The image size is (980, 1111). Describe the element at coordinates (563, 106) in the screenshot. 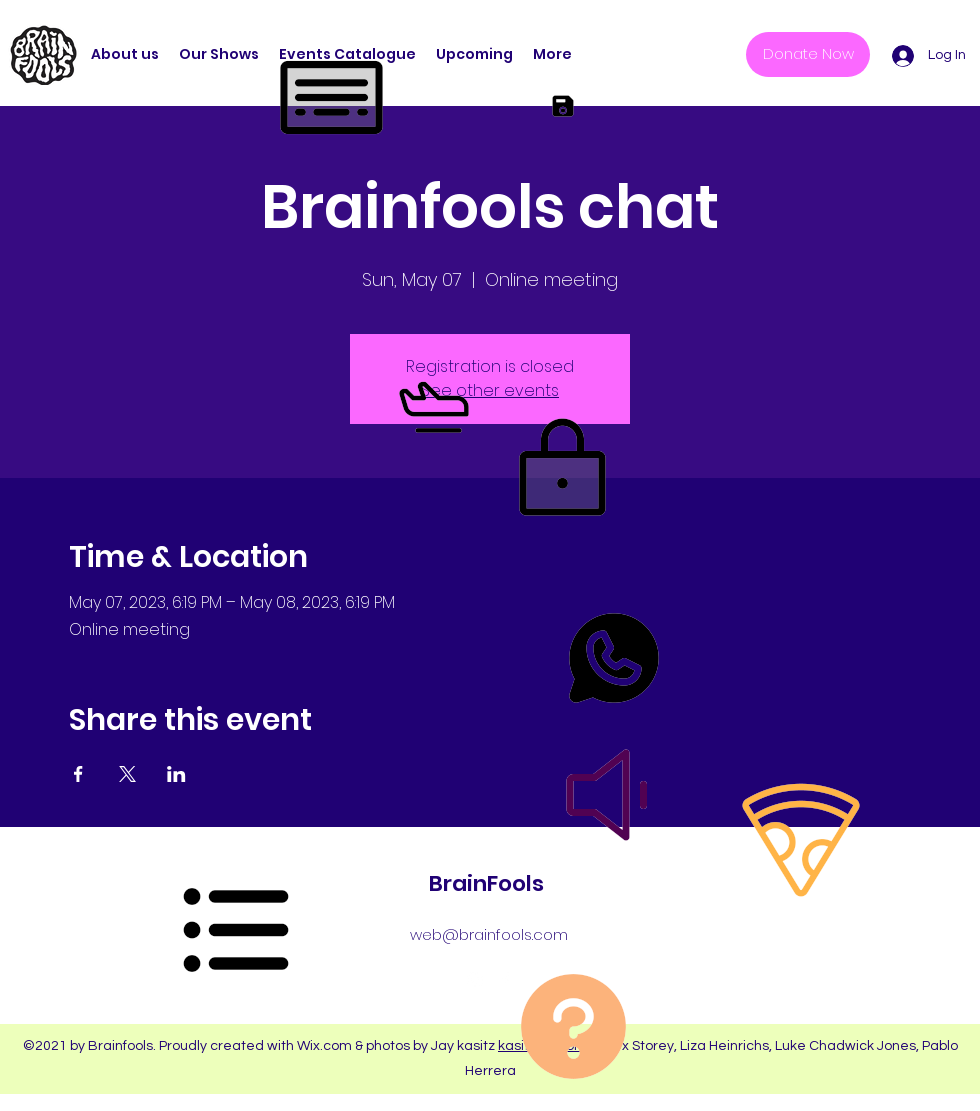

I see `save current file or document` at that location.